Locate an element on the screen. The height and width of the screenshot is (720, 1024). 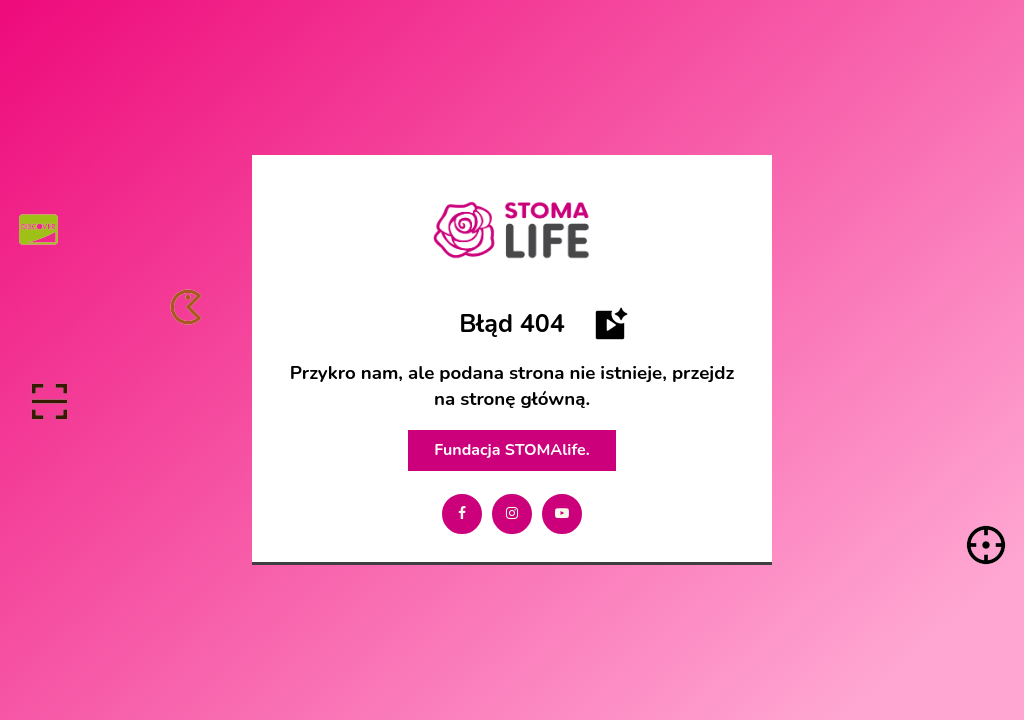
scan a QR code is located at coordinates (49, 401).